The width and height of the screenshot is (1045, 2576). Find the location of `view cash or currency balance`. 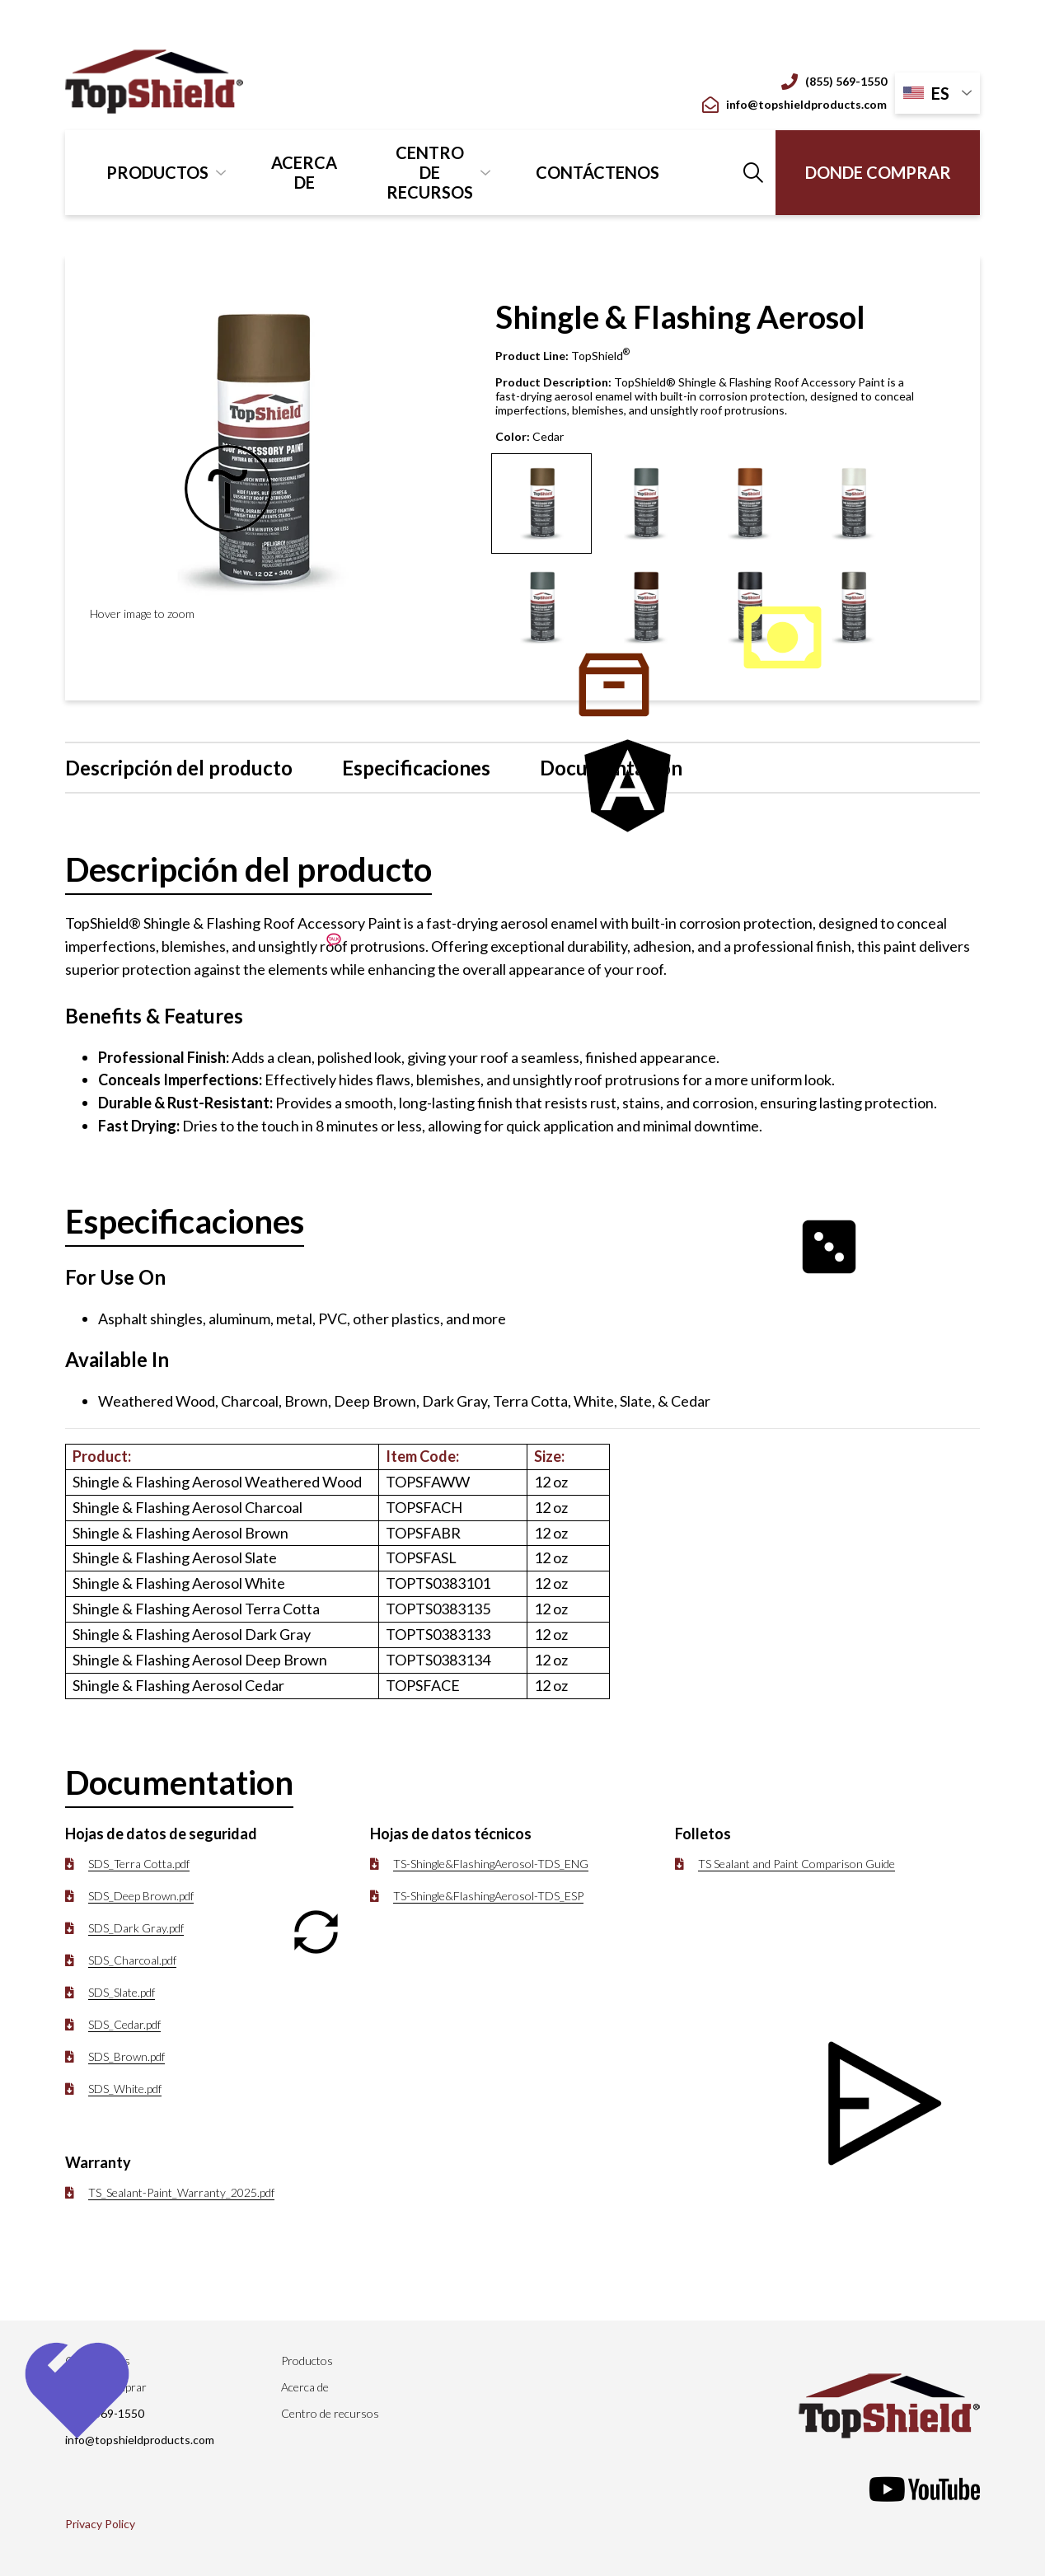

view cash or currency balance is located at coordinates (782, 637).